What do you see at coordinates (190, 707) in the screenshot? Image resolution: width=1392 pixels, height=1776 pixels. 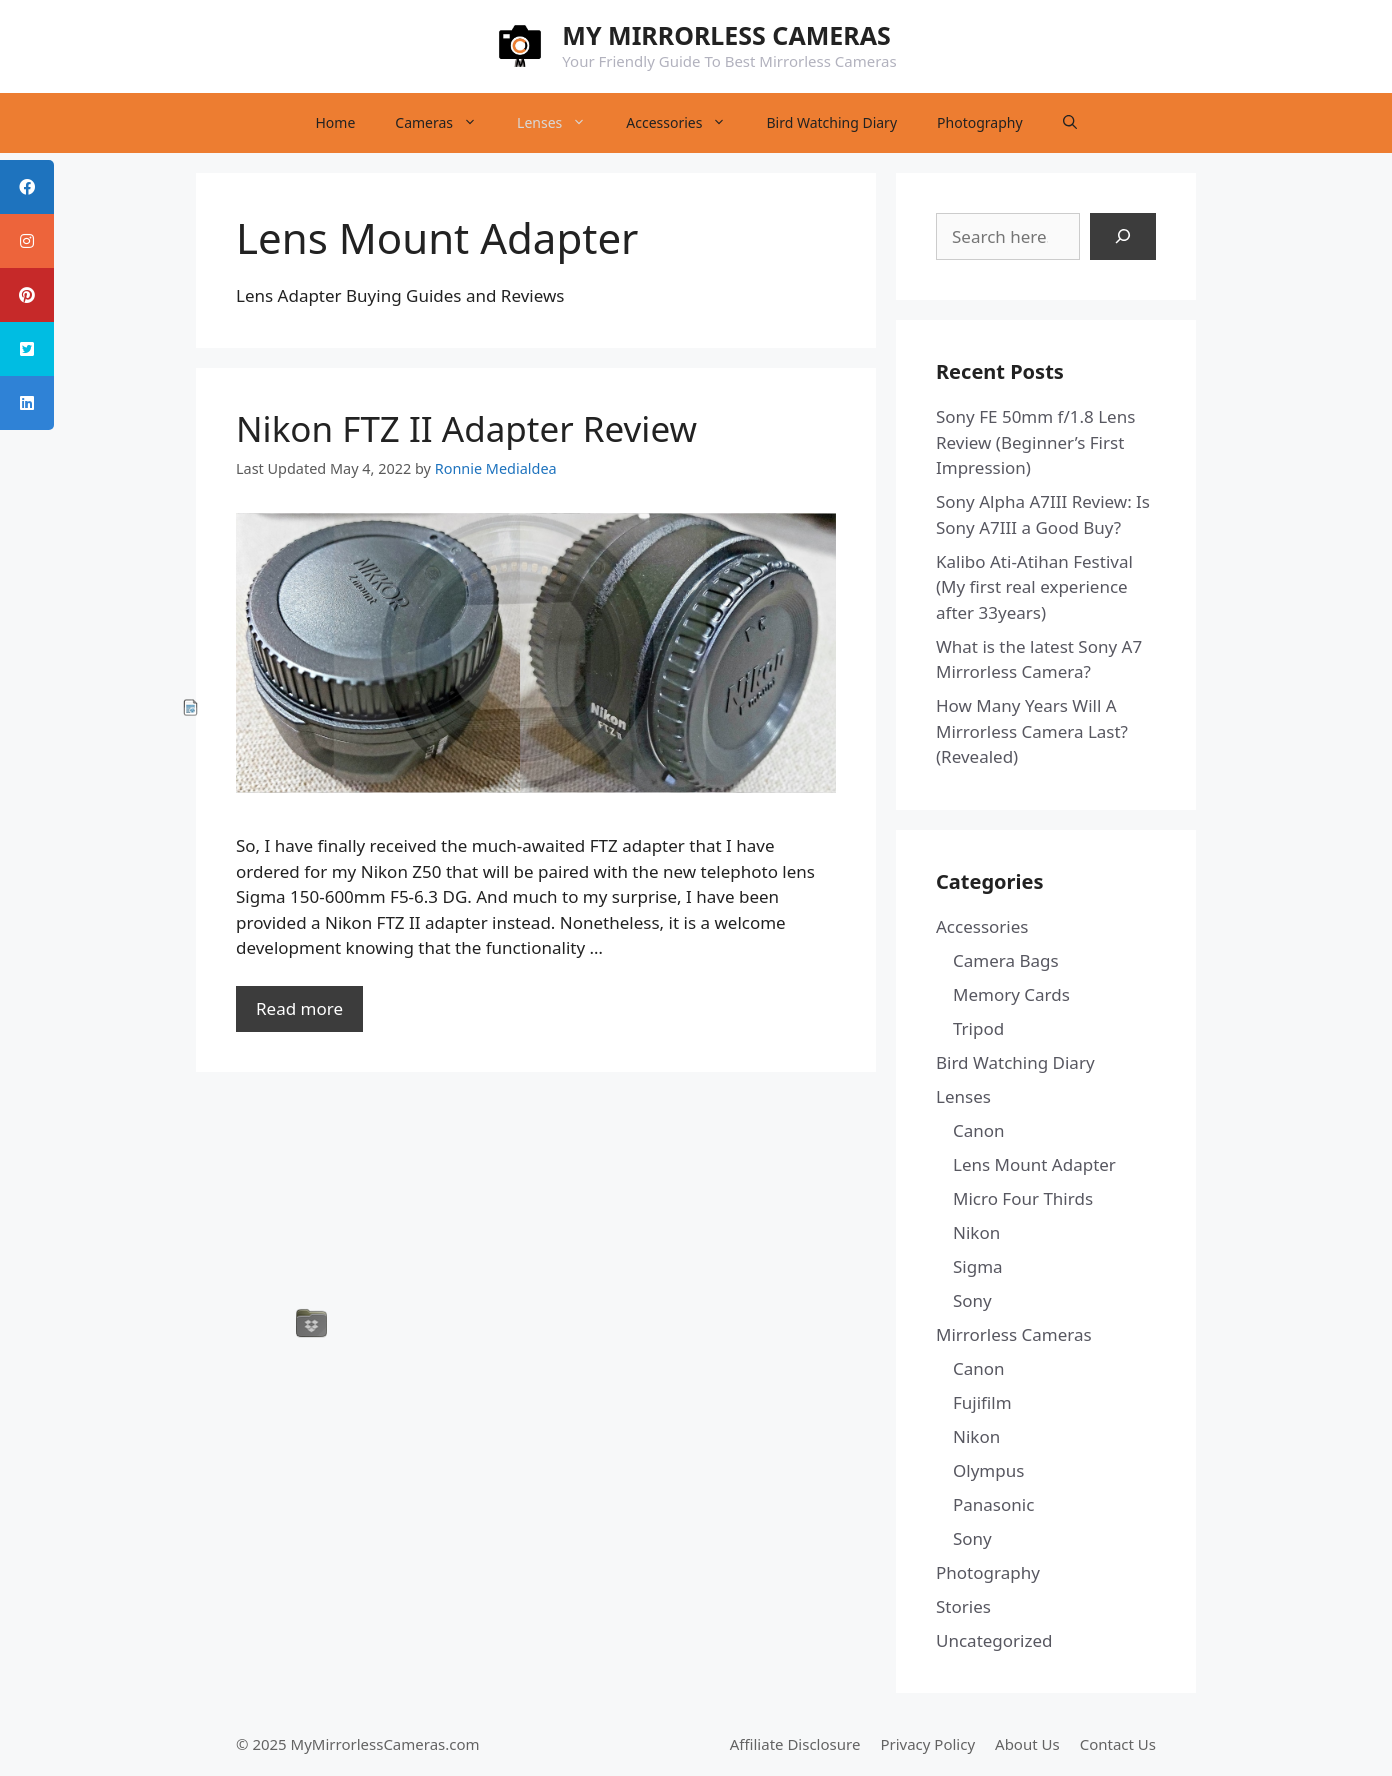 I see `libreoffice web template file type` at bounding box center [190, 707].